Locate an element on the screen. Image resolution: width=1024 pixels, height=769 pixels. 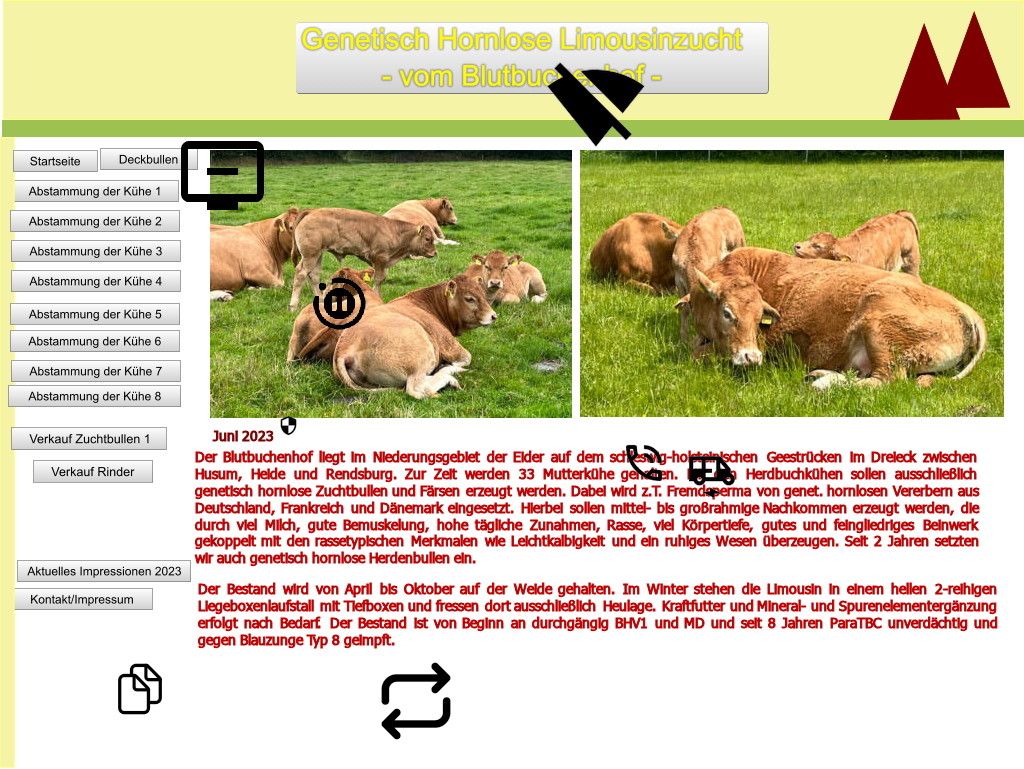
pause motion photo playback is located at coordinates (339, 303).